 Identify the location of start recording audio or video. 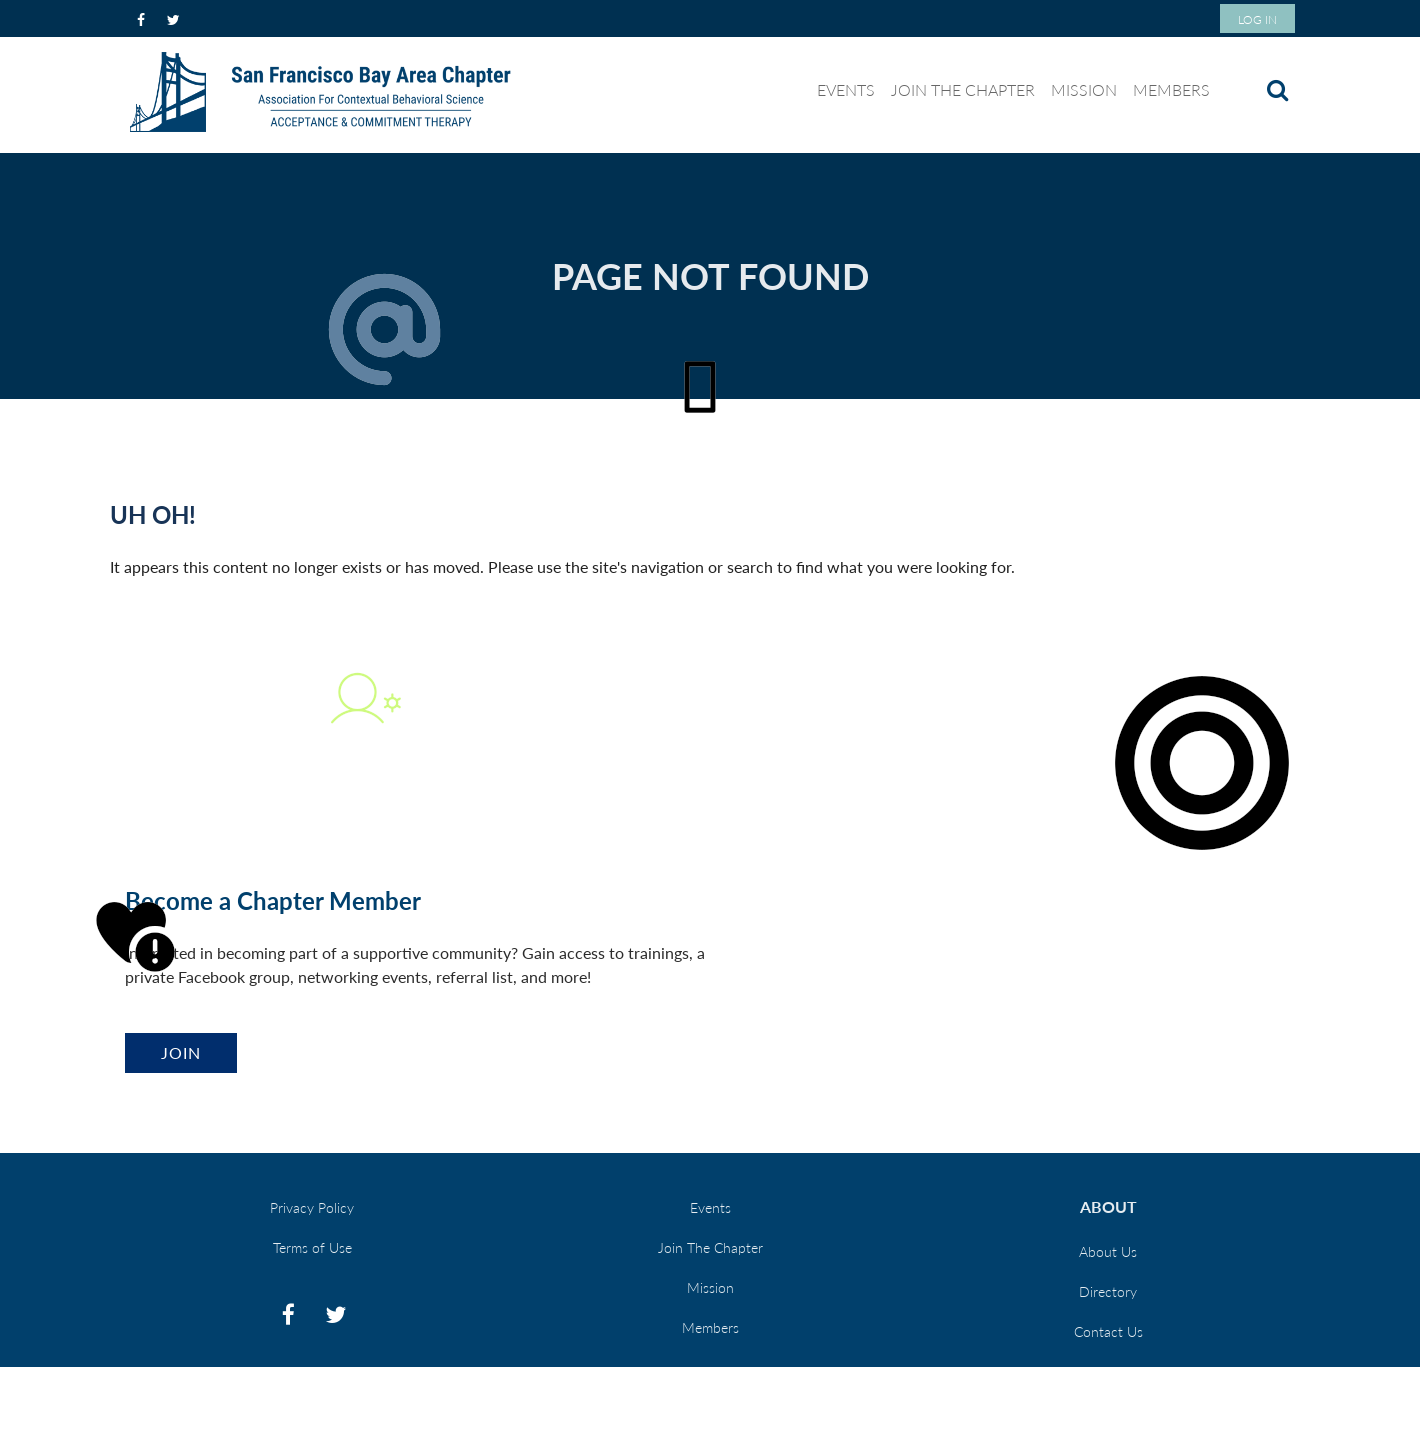
(1202, 763).